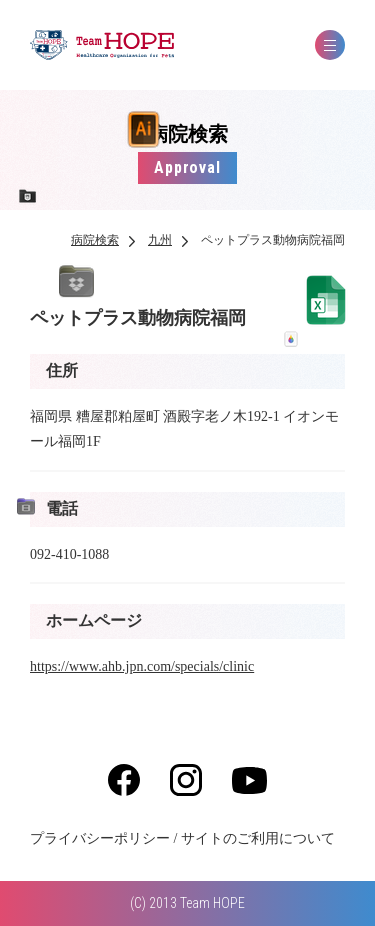 The width and height of the screenshot is (375, 926). I want to click on open your dropbox synced folder, so click(76, 280).